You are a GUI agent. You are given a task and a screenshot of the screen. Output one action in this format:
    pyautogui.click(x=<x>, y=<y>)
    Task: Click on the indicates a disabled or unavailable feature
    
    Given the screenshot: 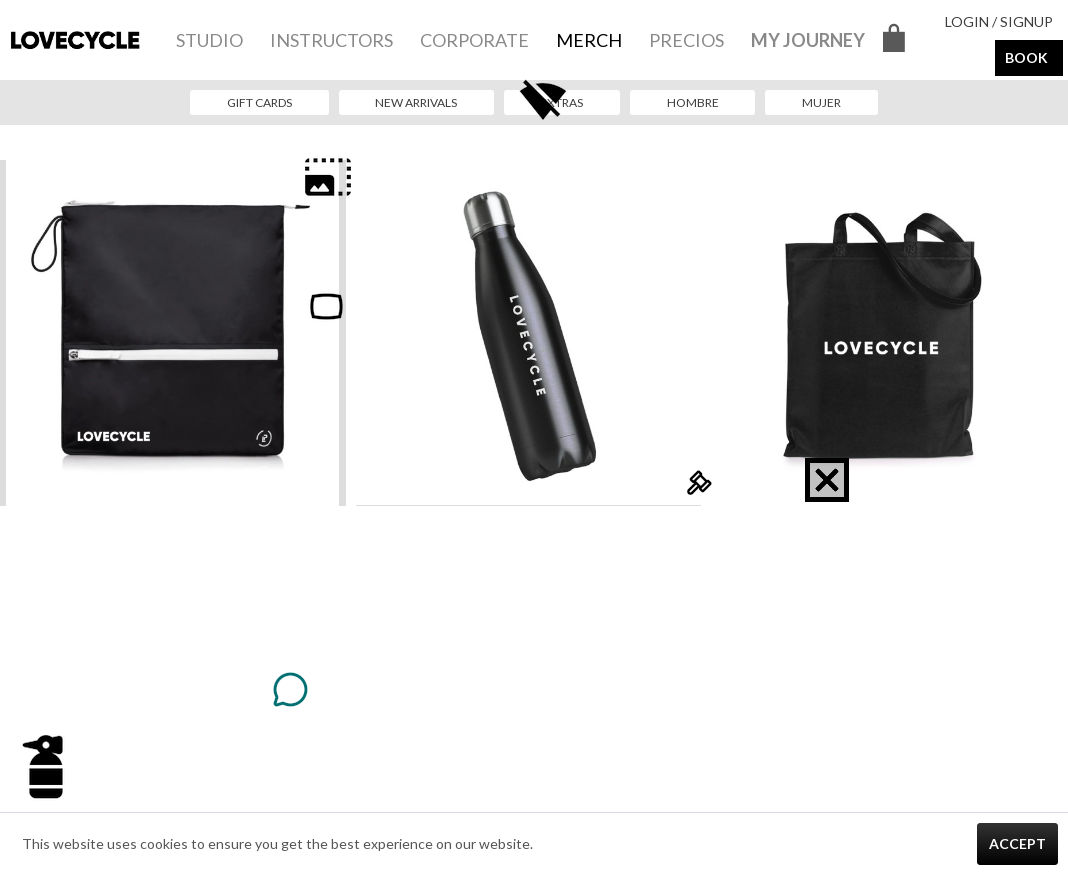 What is the action you would take?
    pyautogui.click(x=827, y=480)
    